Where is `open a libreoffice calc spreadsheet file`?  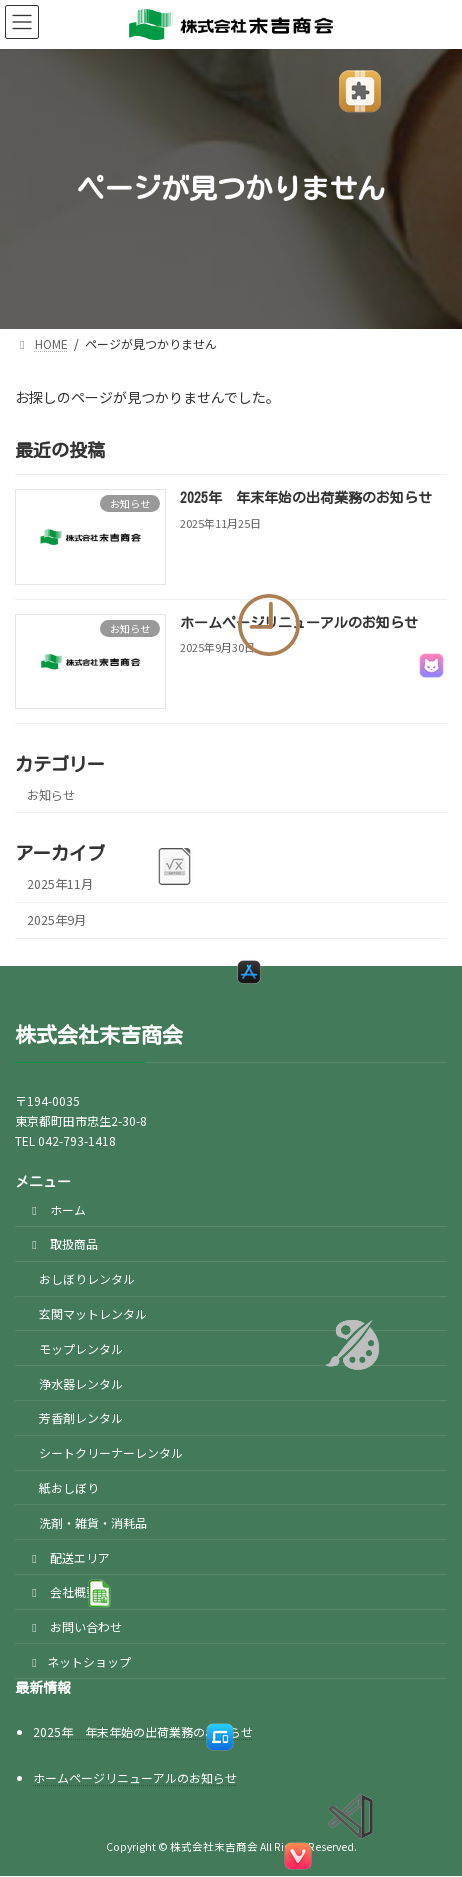 open a libreoffice calc spreadsheet file is located at coordinates (99, 1593).